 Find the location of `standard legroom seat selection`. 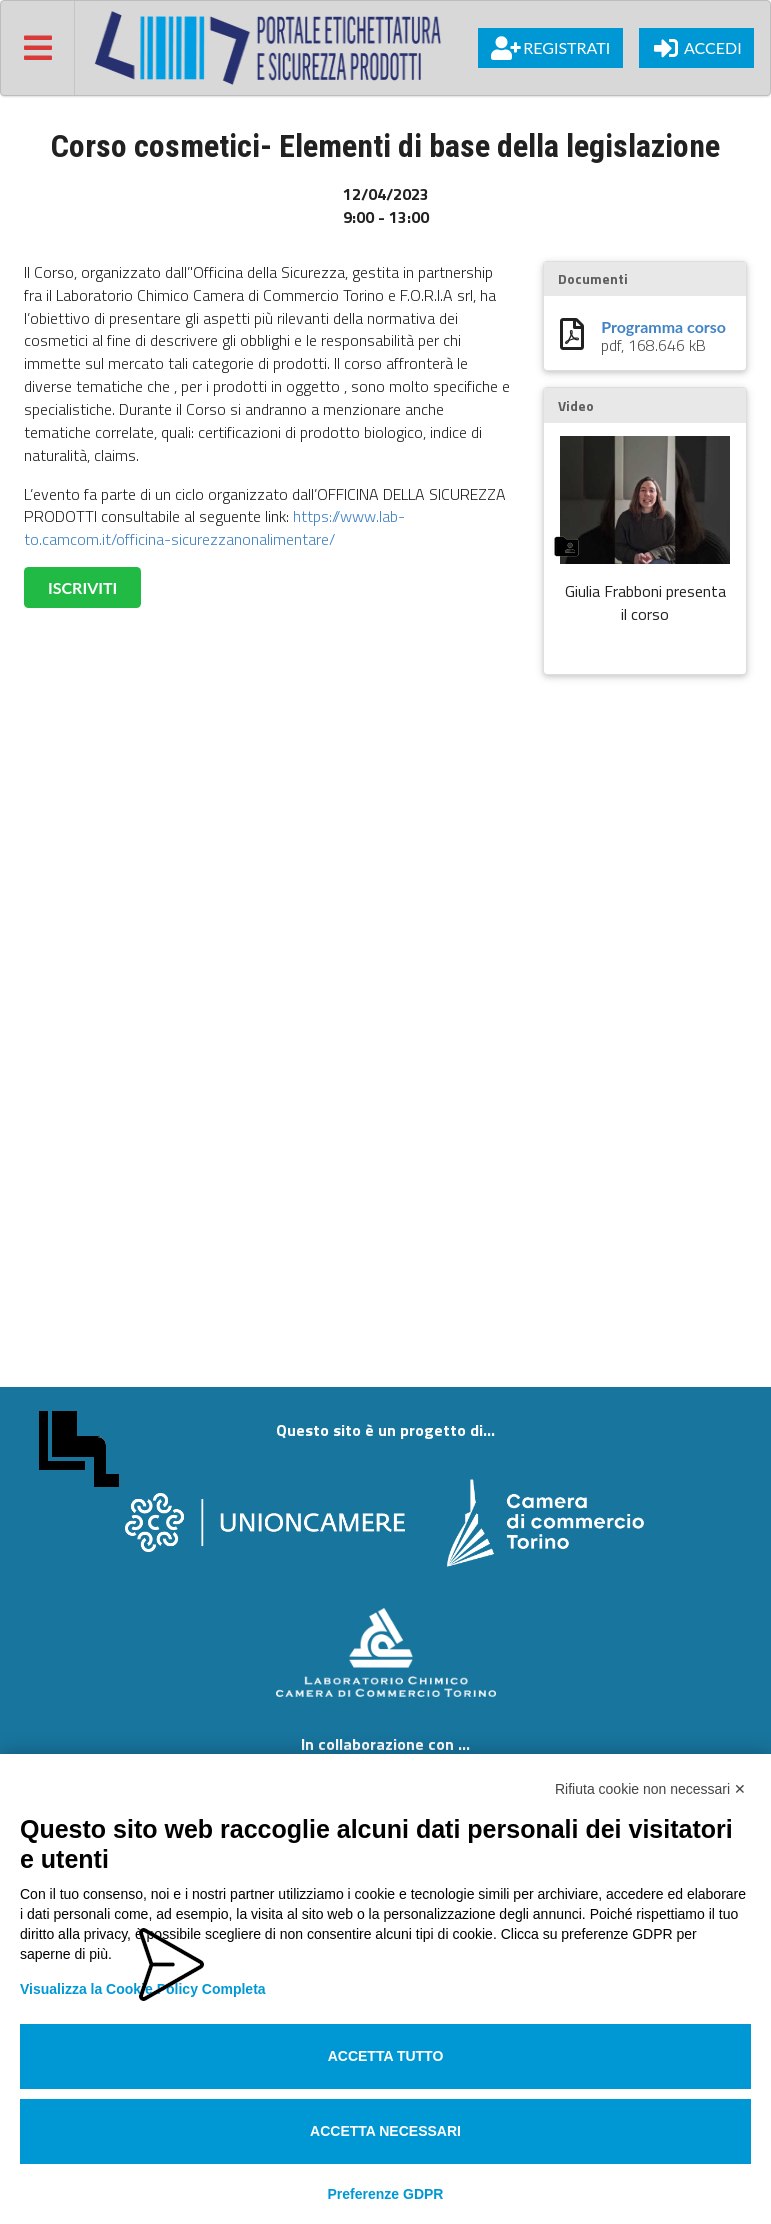

standard legroom seat selection is located at coordinates (77, 1449).